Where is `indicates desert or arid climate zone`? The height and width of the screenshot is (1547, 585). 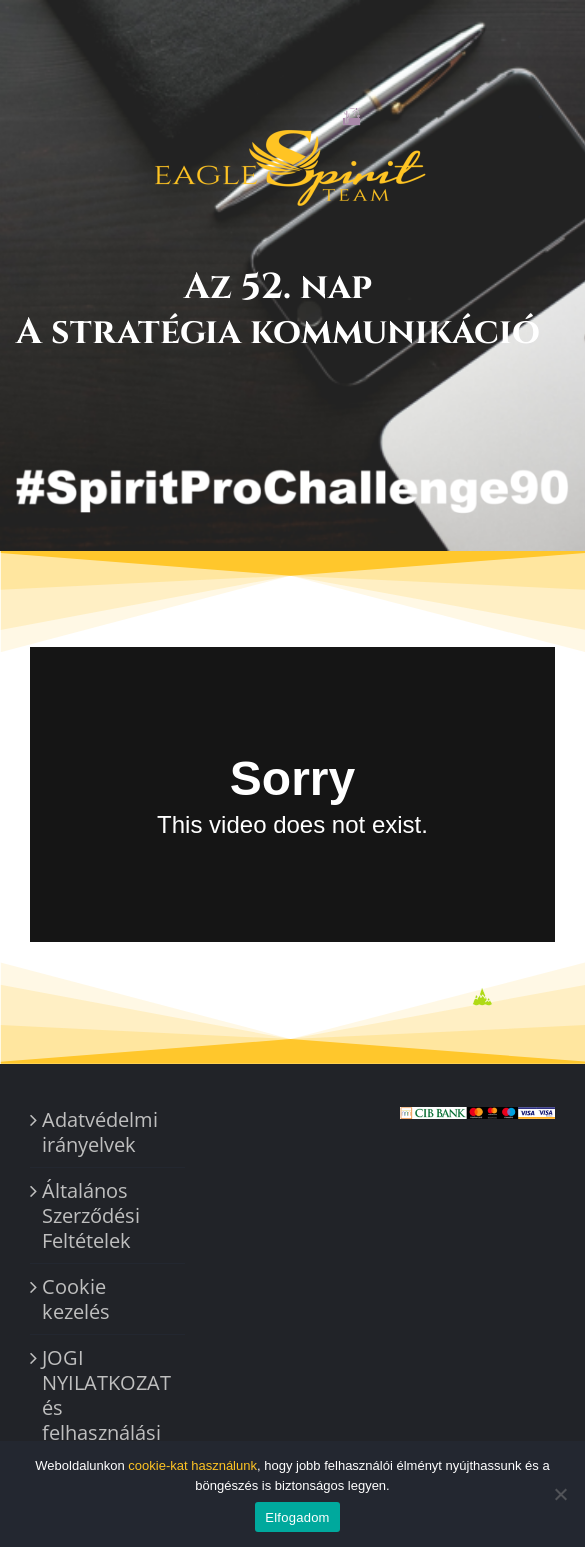
indicates desert or arid climate zone is located at coordinates (351, 116).